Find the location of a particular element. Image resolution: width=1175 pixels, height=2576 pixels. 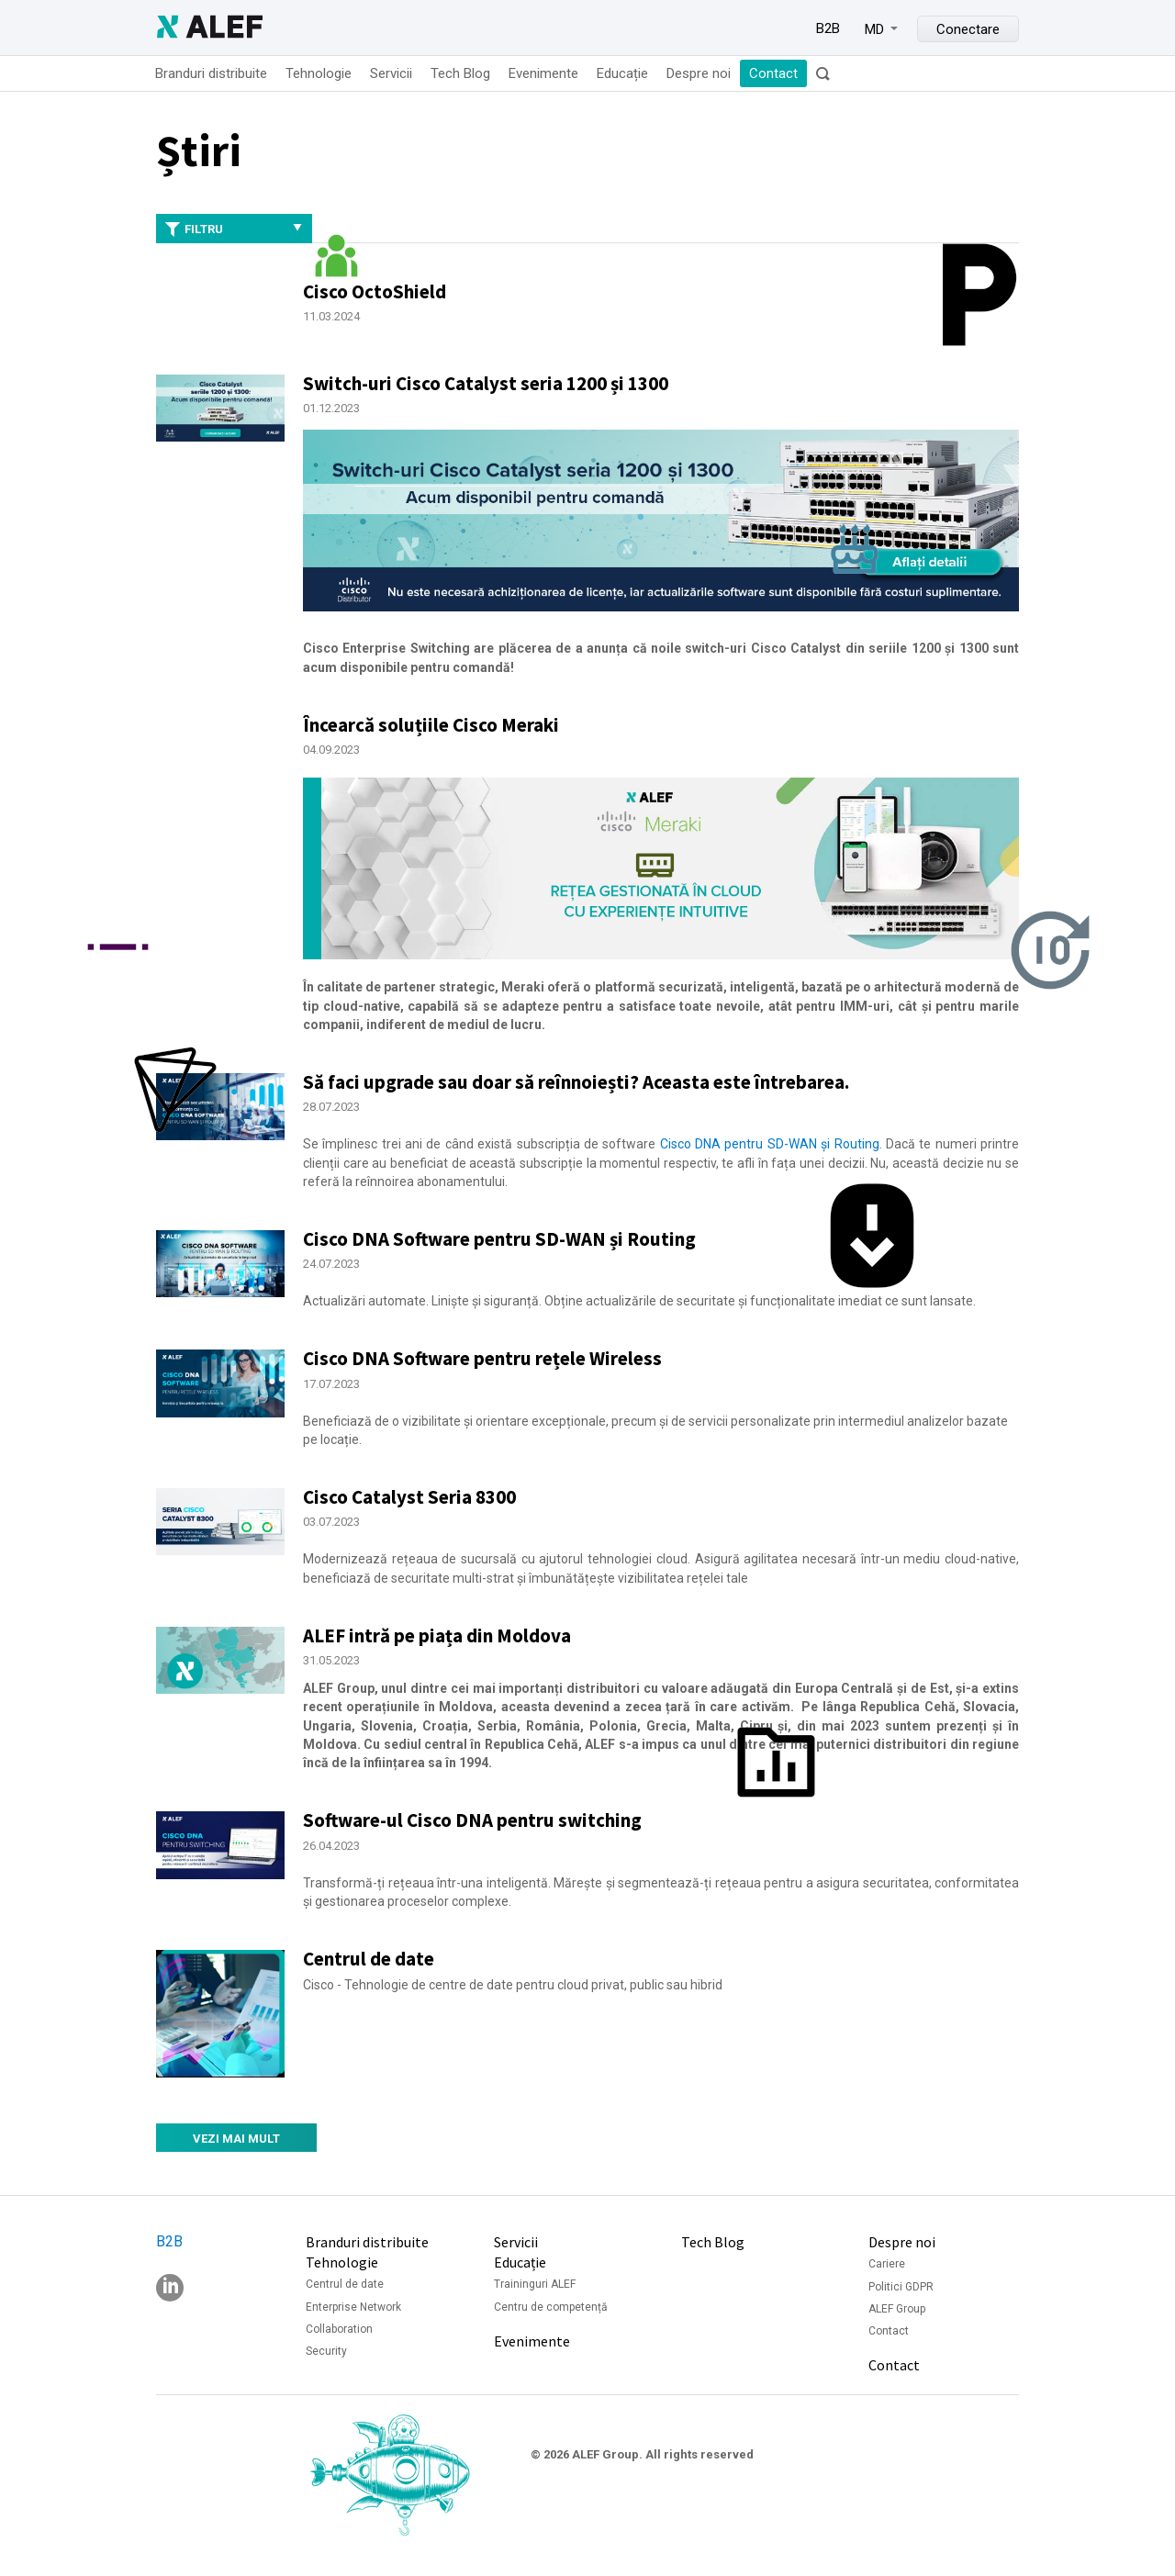

insert a horizontal divider line is located at coordinates (118, 946).